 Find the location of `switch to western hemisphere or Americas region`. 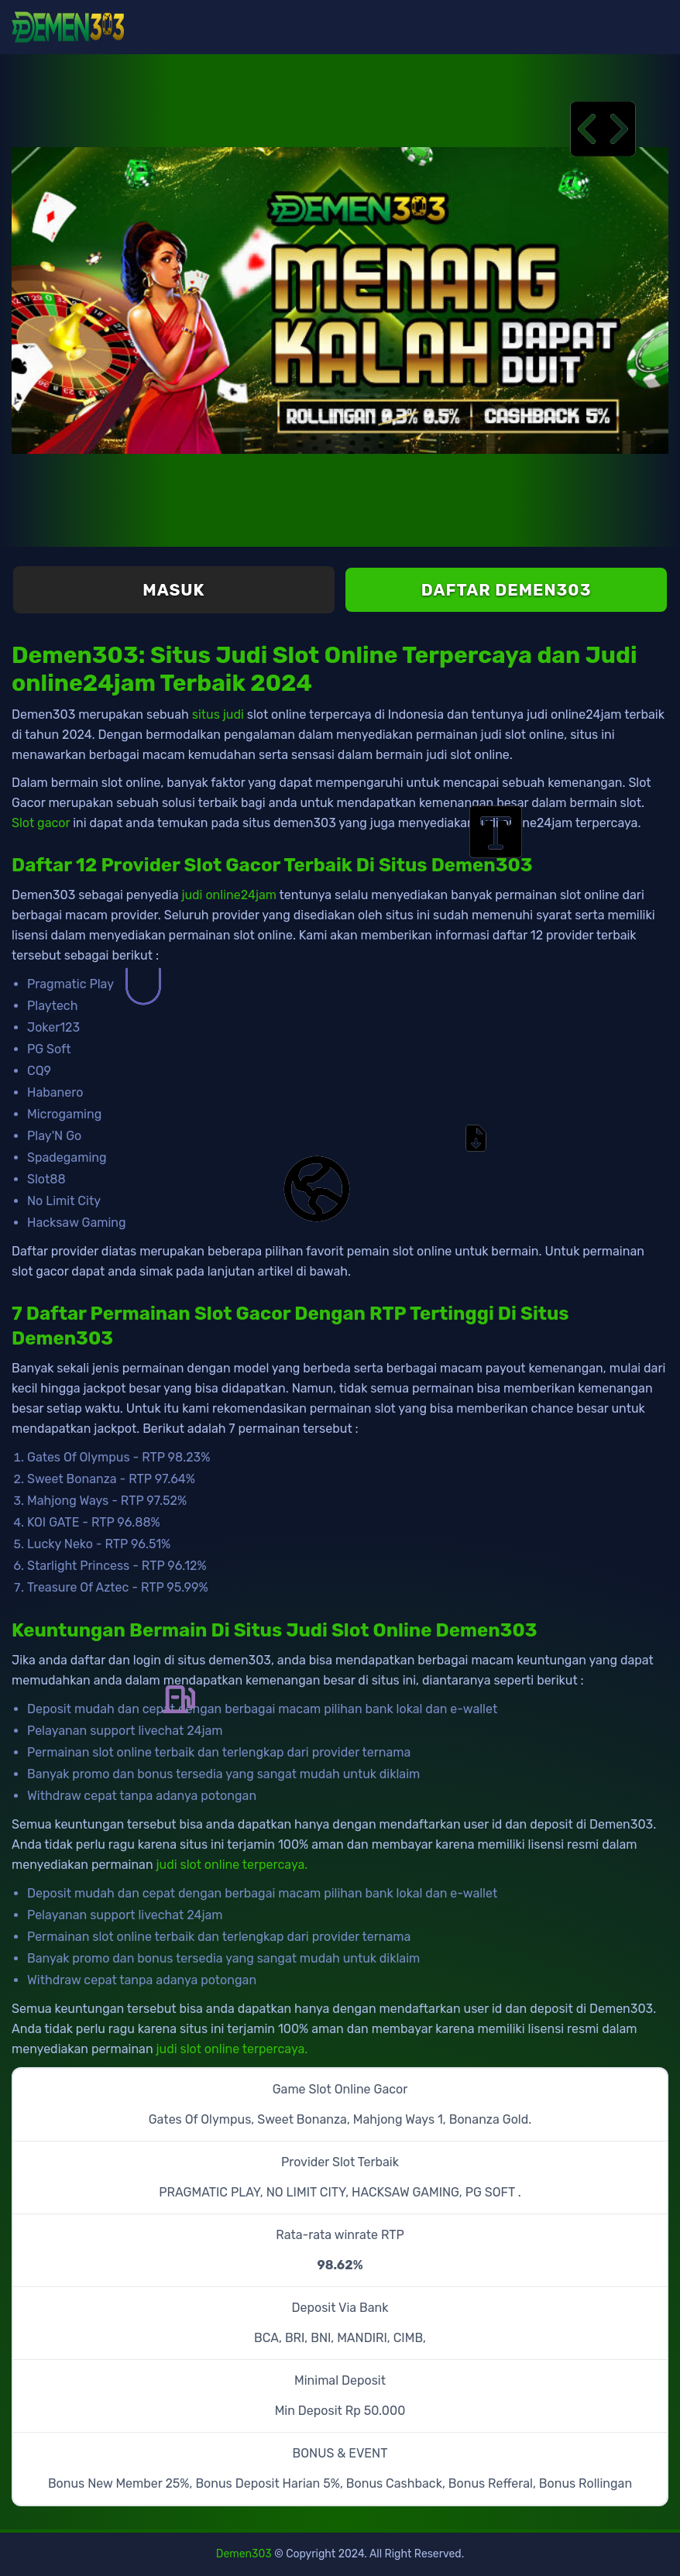

switch to western hemisphere or Americas region is located at coordinates (317, 1189).